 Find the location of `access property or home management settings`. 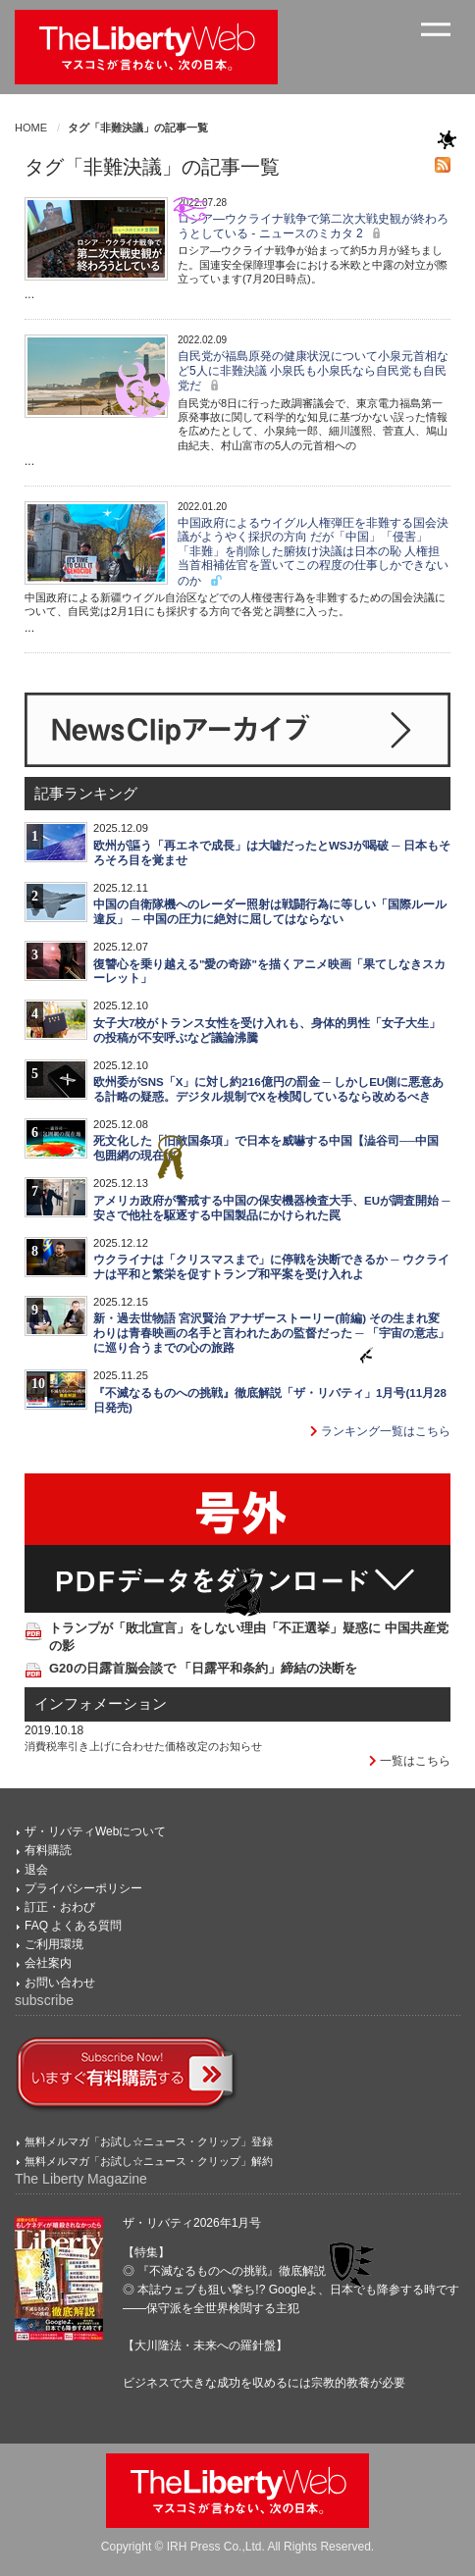

access property or home management settings is located at coordinates (171, 1158).